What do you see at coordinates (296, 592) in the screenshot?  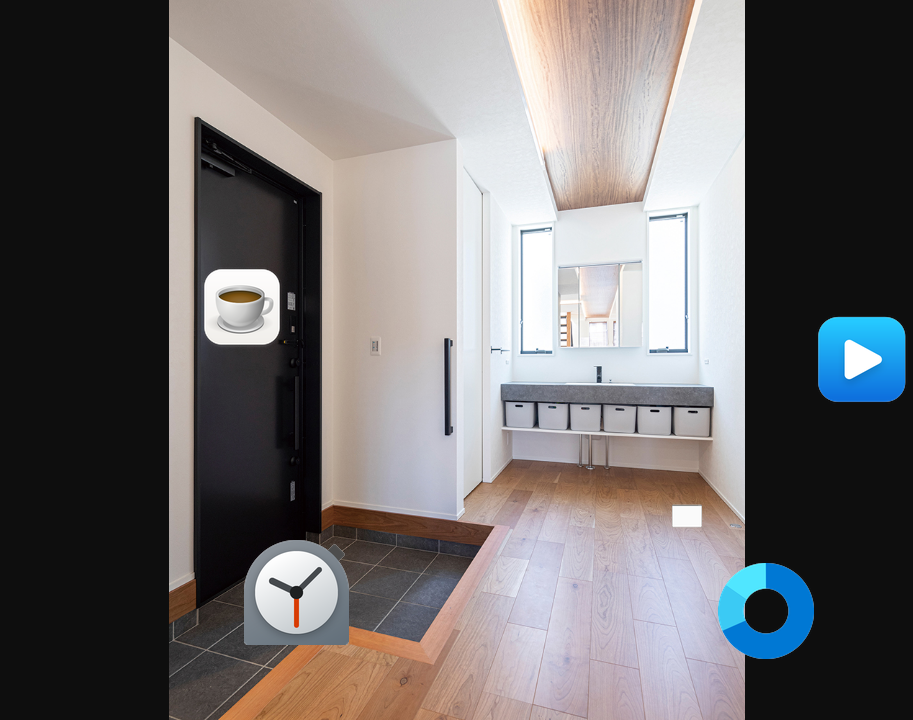 I see `open the alarm clock app` at bounding box center [296, 592].